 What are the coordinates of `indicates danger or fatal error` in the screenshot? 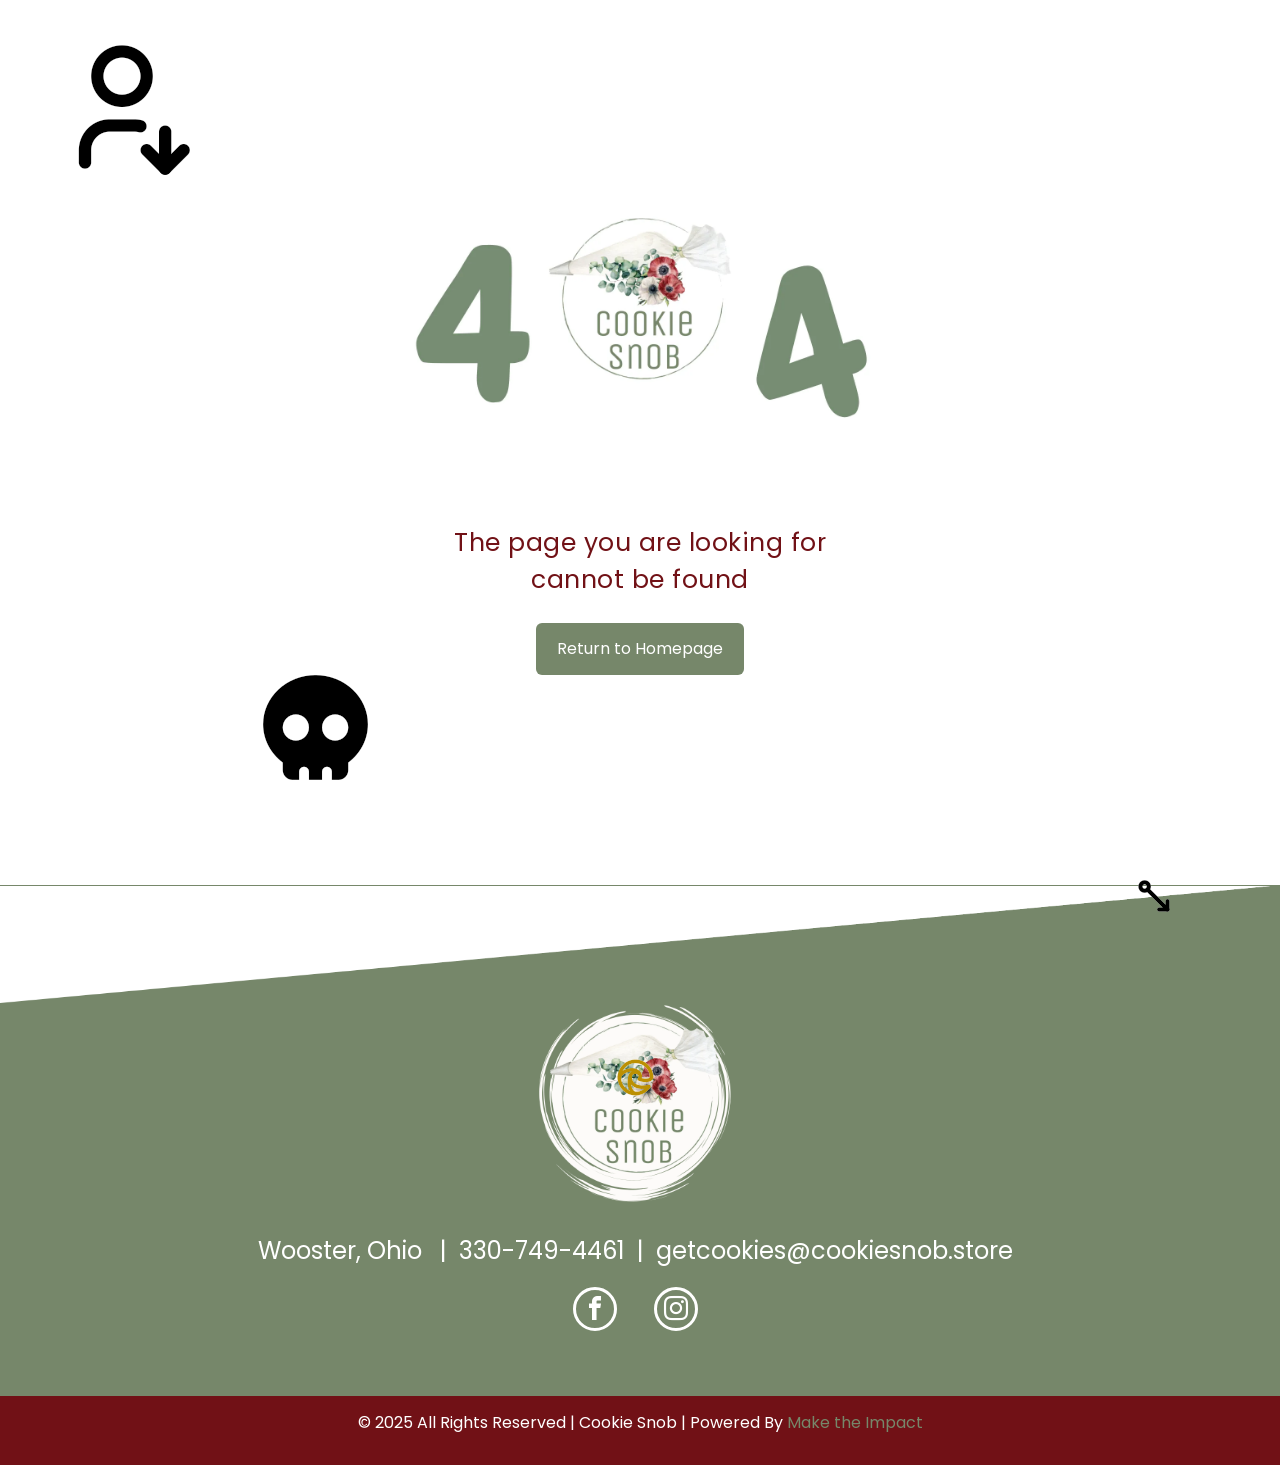 It's located at (315, 727).